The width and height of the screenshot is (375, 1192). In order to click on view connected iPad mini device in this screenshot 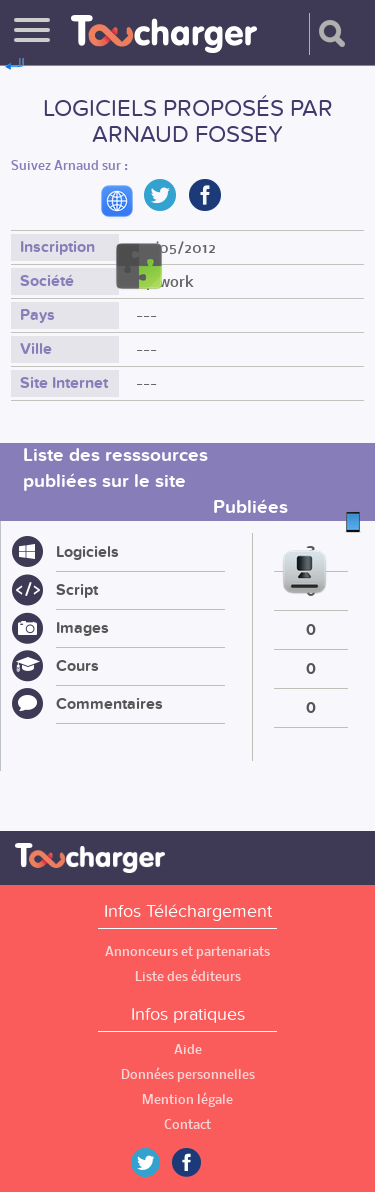, I will do `click(353, 520)`.